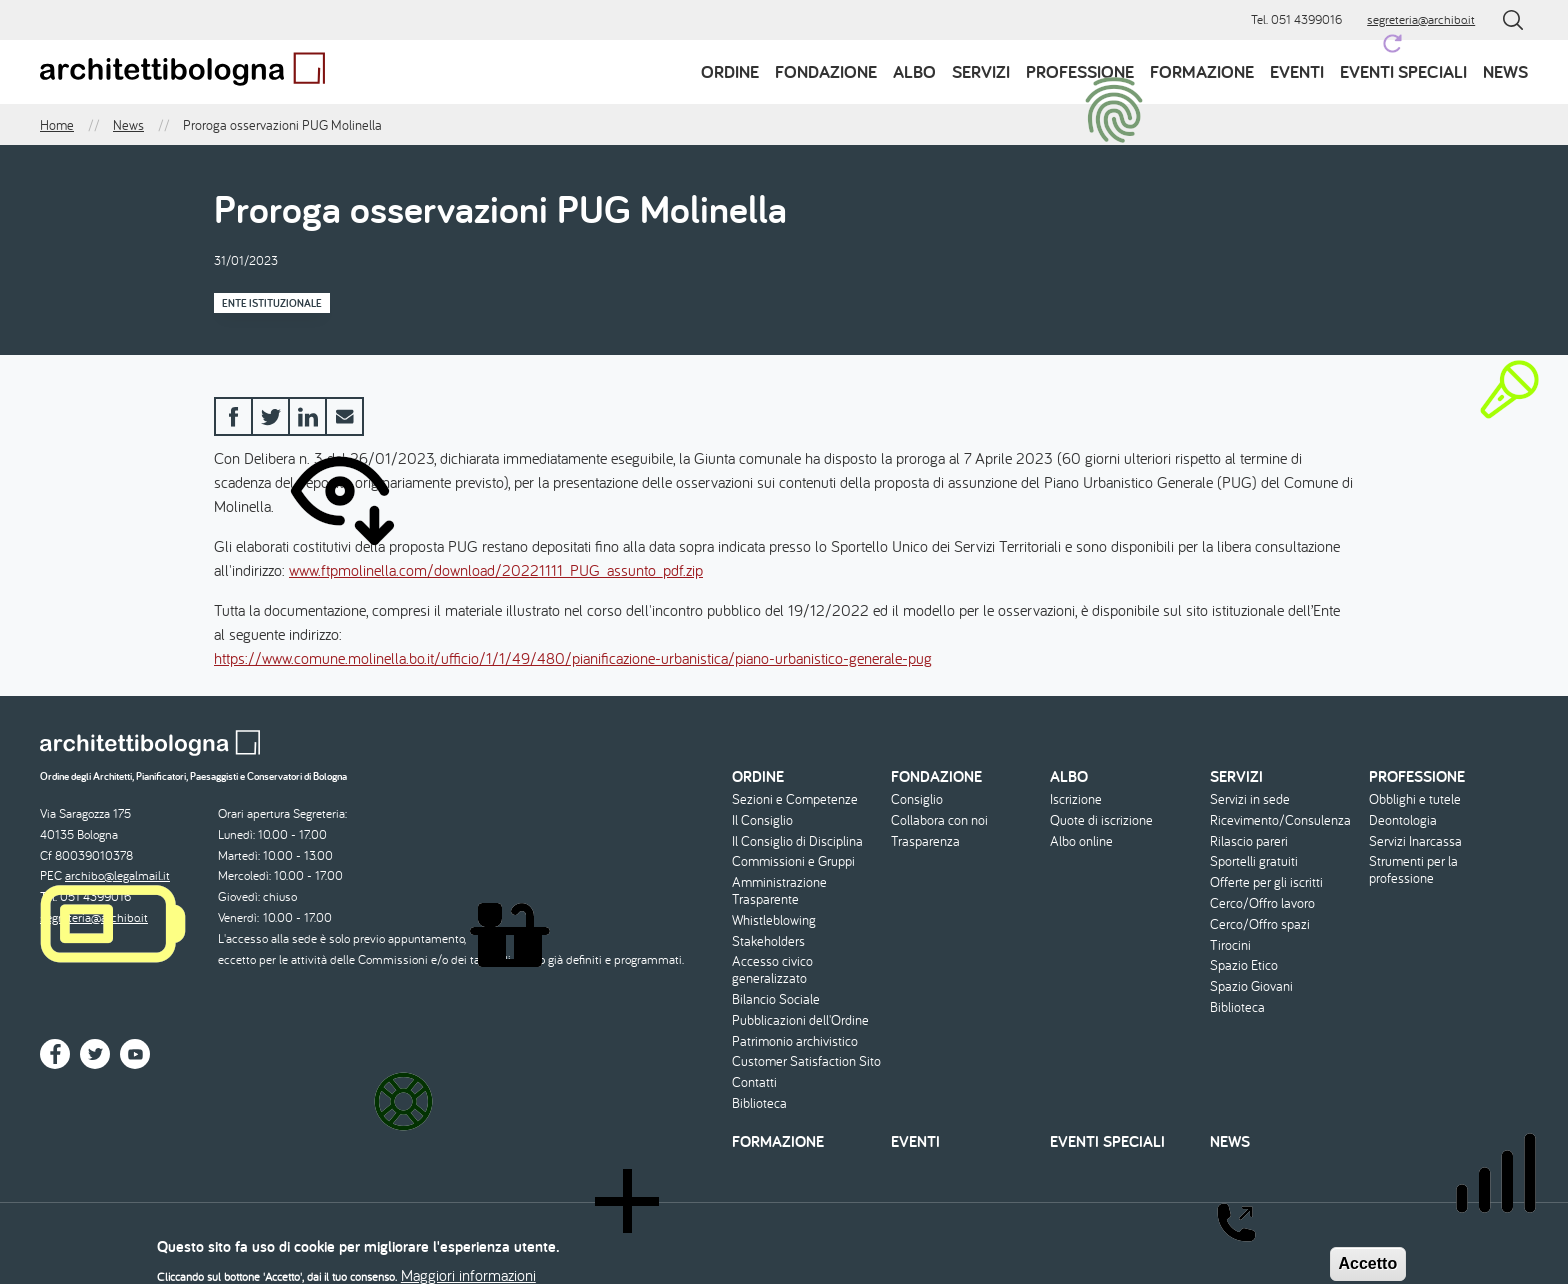  Describe the element at coordinates (1496, 1173) in the screenshot. I see `indicates full signal strength` at that location.